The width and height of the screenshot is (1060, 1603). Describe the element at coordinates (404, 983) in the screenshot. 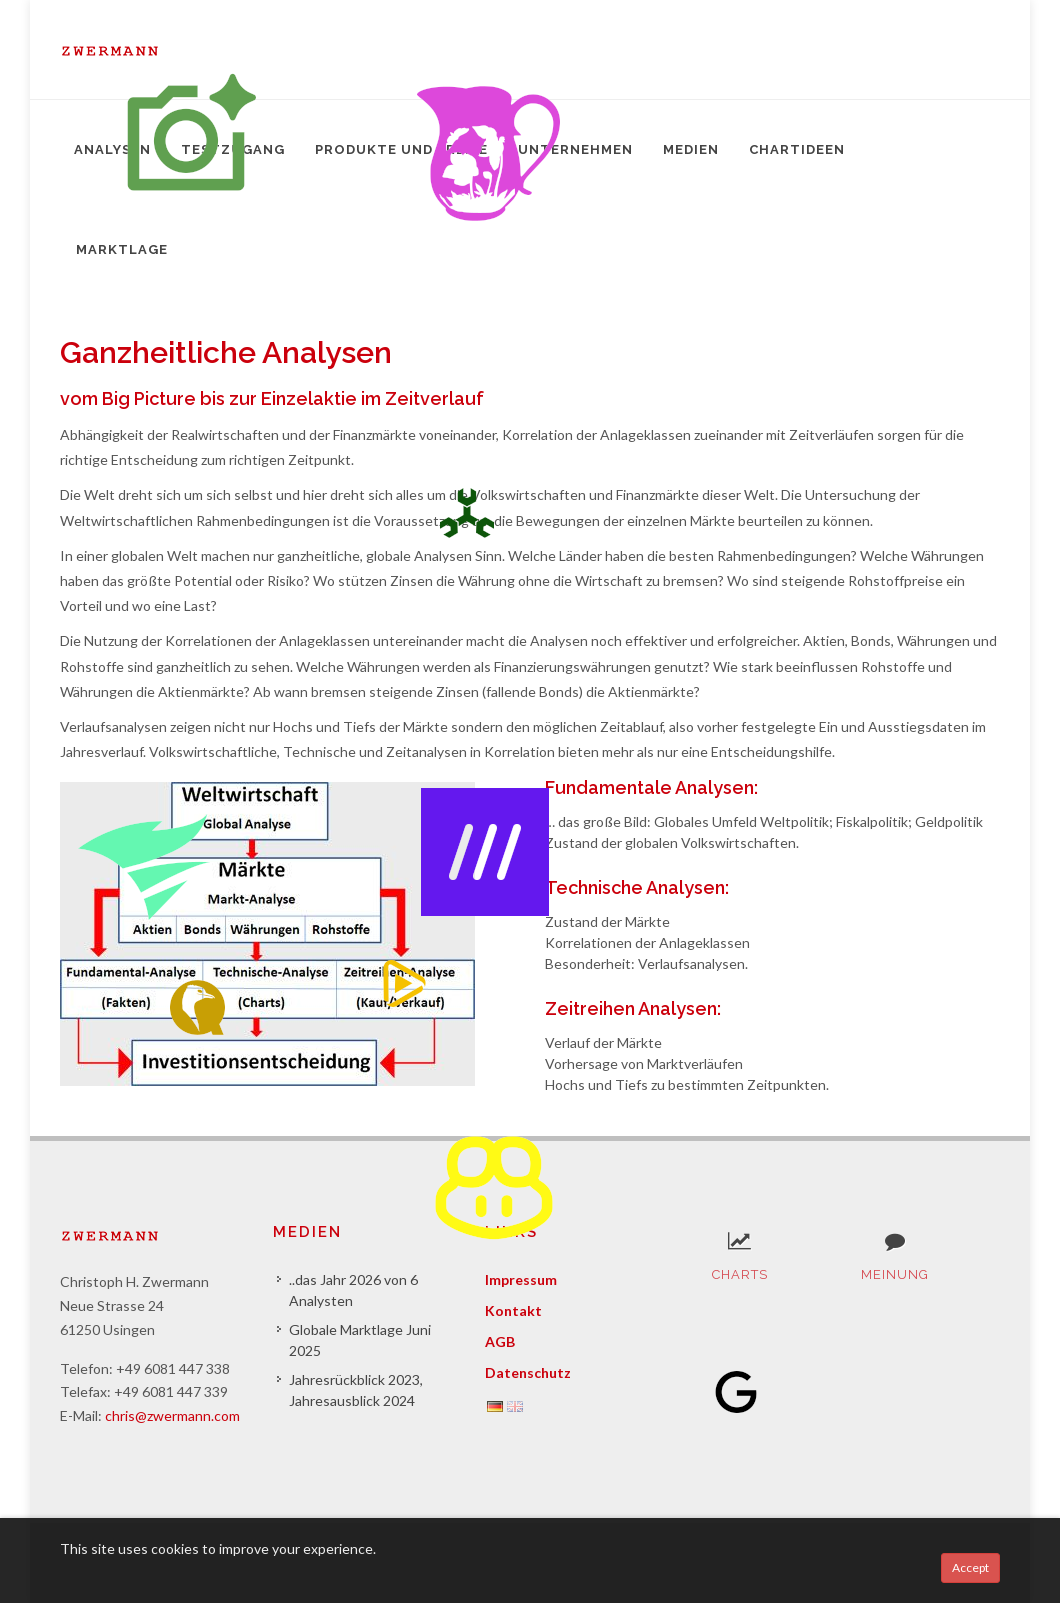

I see `open radarr movie management app` at that location.